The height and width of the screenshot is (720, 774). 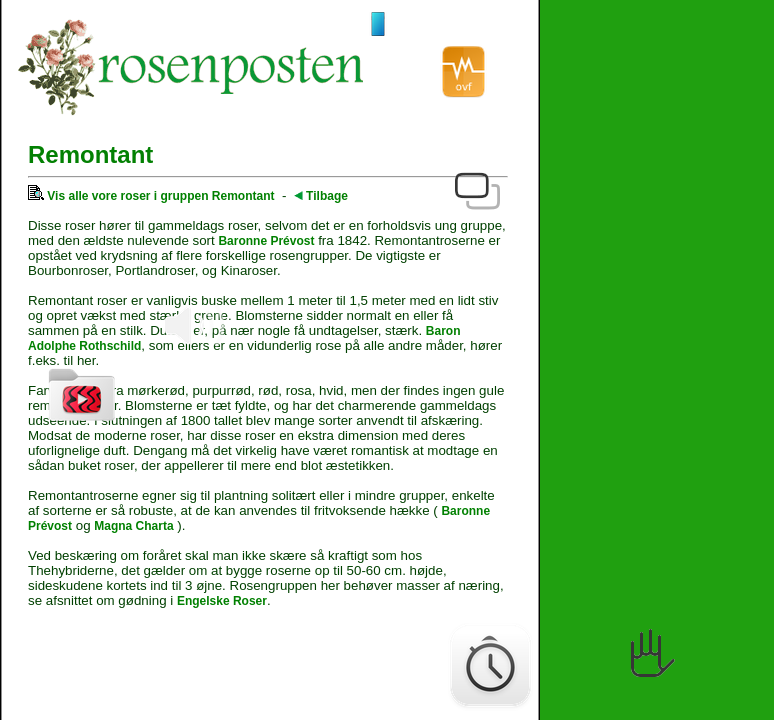 I want to click on indicates low volume level, so click(x=194, y=325).